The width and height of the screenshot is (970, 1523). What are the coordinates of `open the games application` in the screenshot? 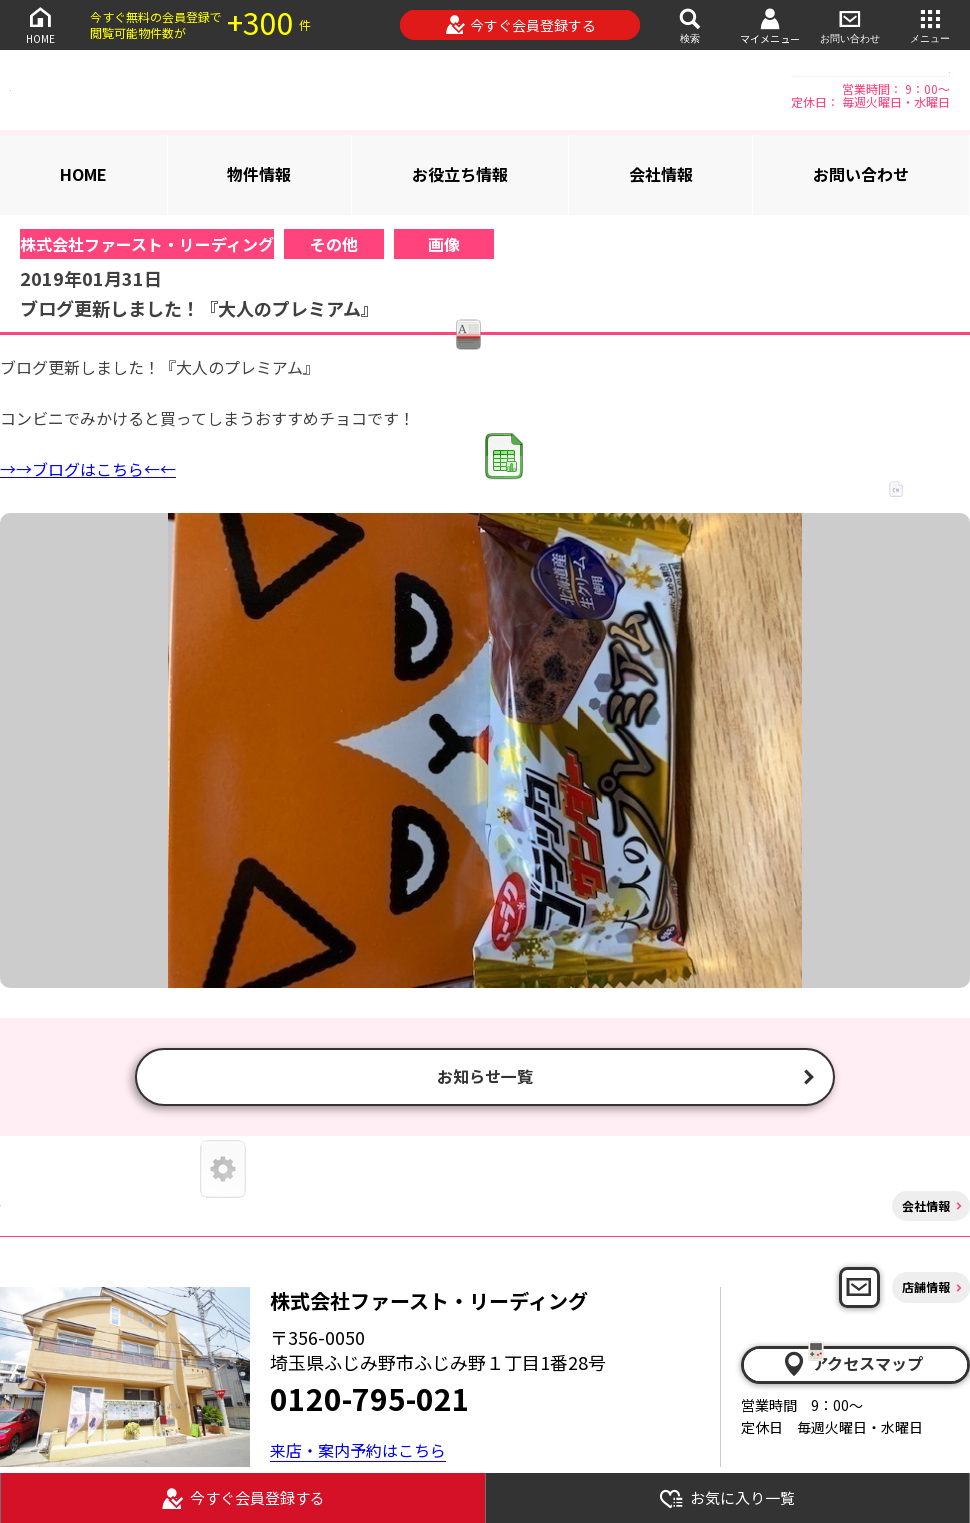 It's located at (816, 1351).